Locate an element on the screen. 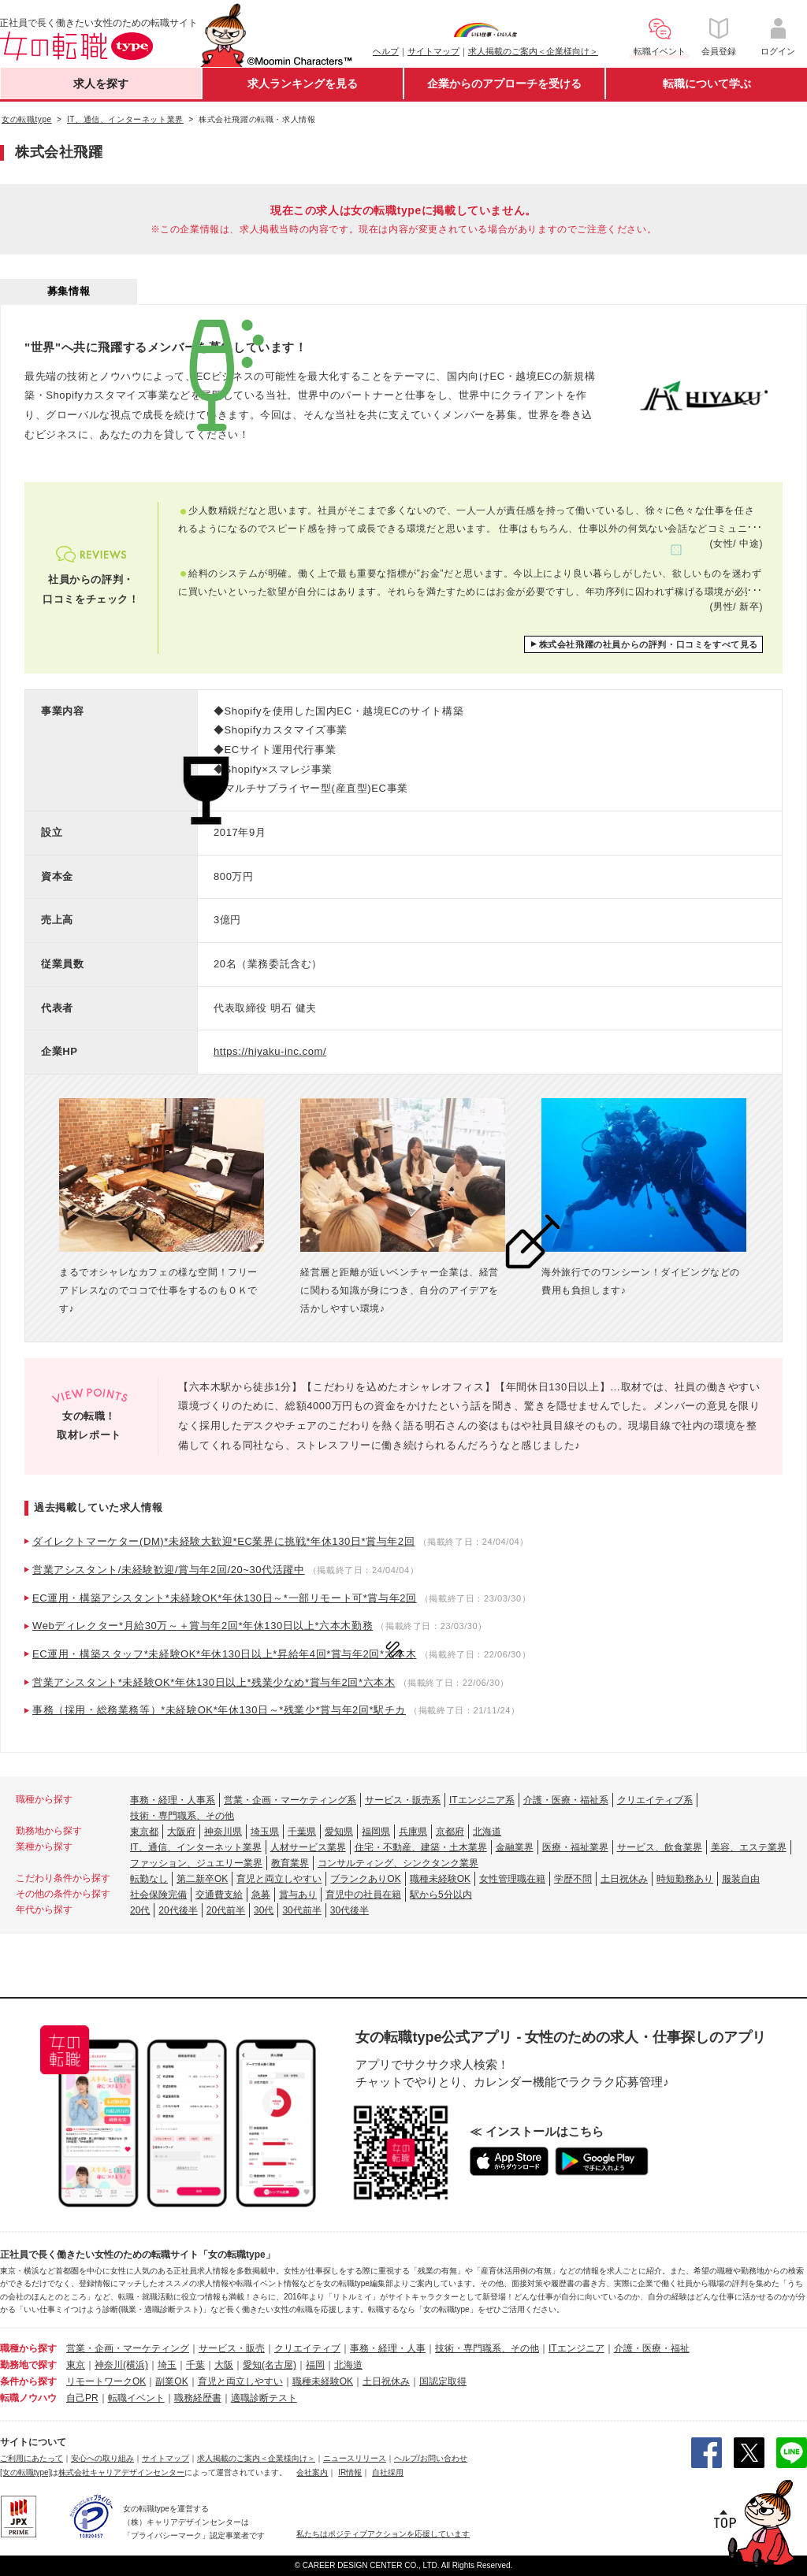 This screenshot has width=807, height=2576. celebrate an achievement or milestone is located at coordinates (215, 375).